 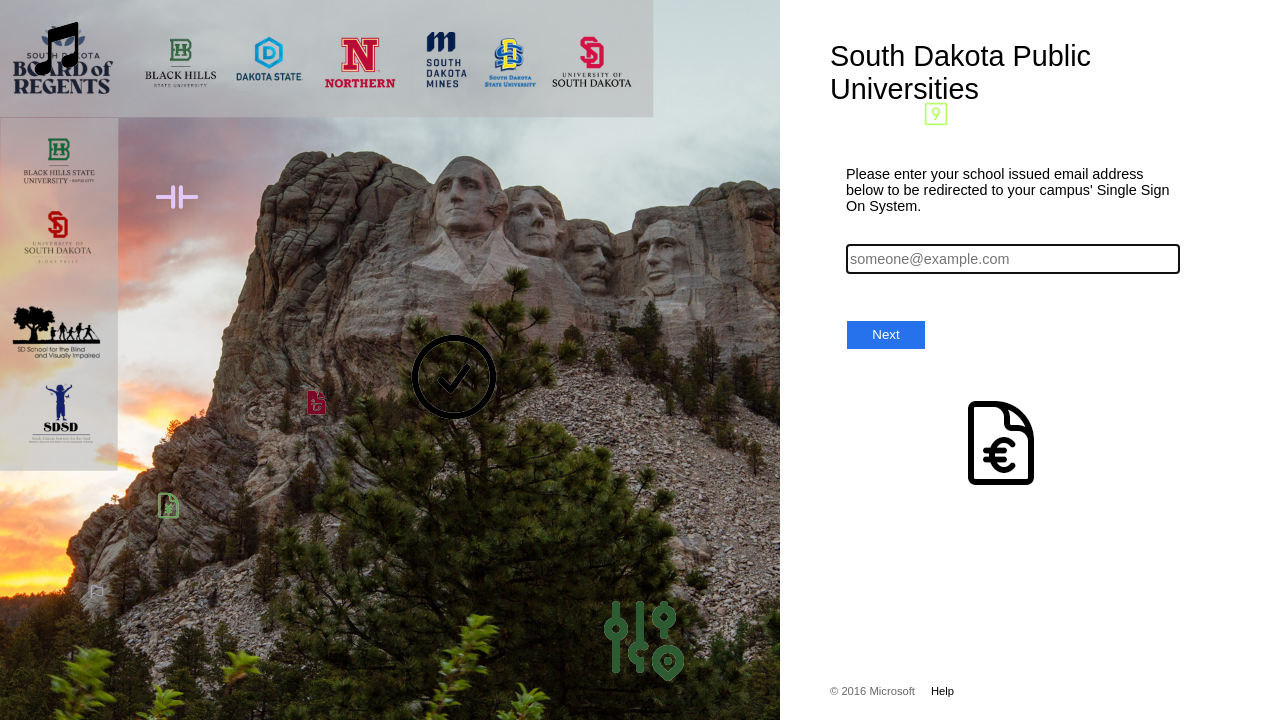 I want to click on view euro invoice or financial document, so click(x=1001, y=443).